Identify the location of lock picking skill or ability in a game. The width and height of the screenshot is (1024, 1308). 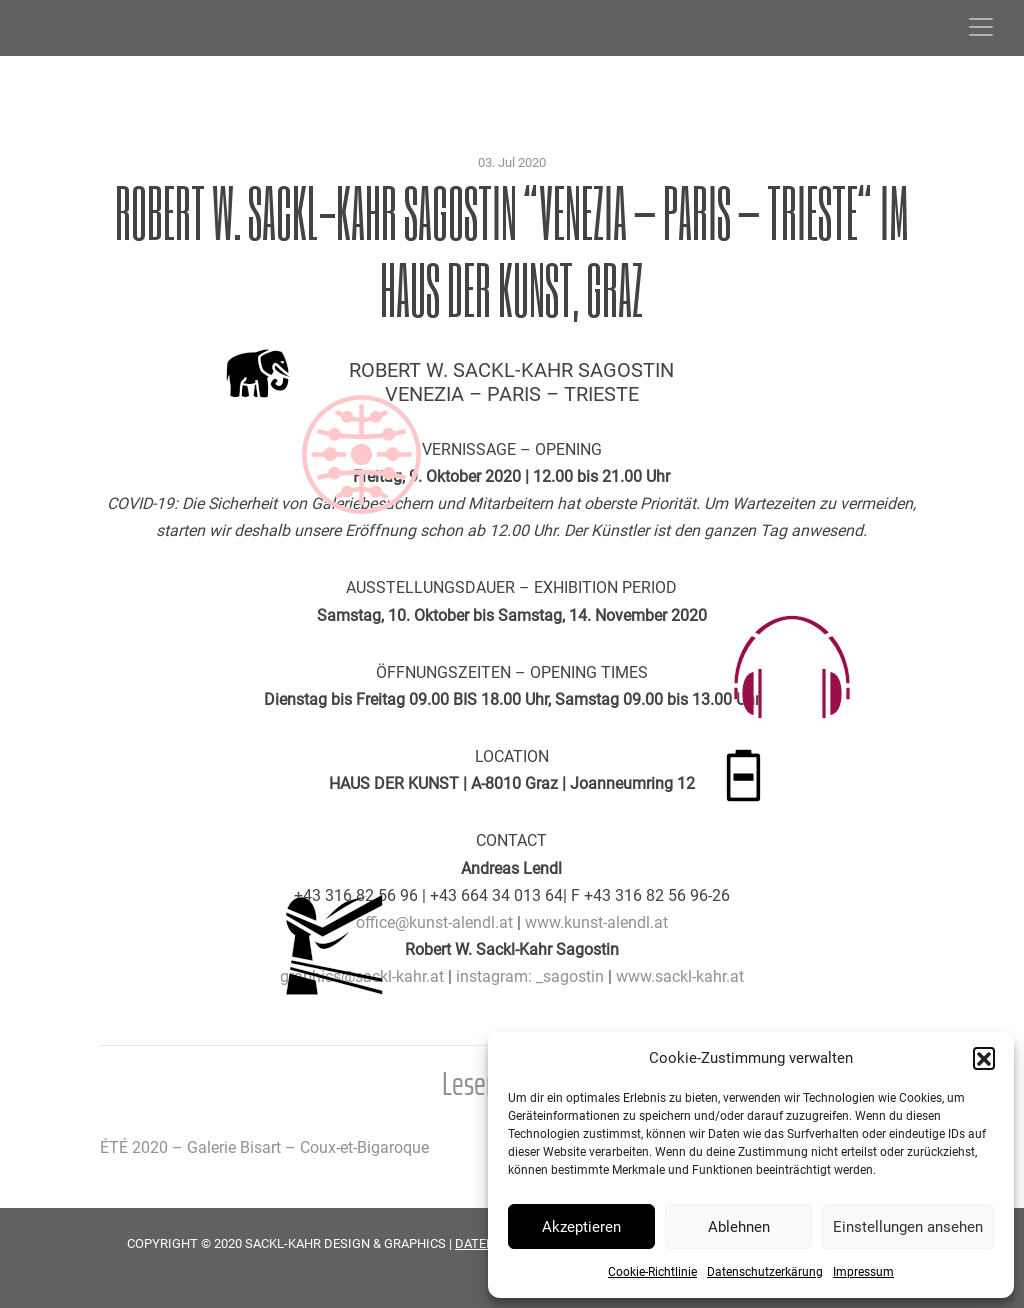
(332, 945).